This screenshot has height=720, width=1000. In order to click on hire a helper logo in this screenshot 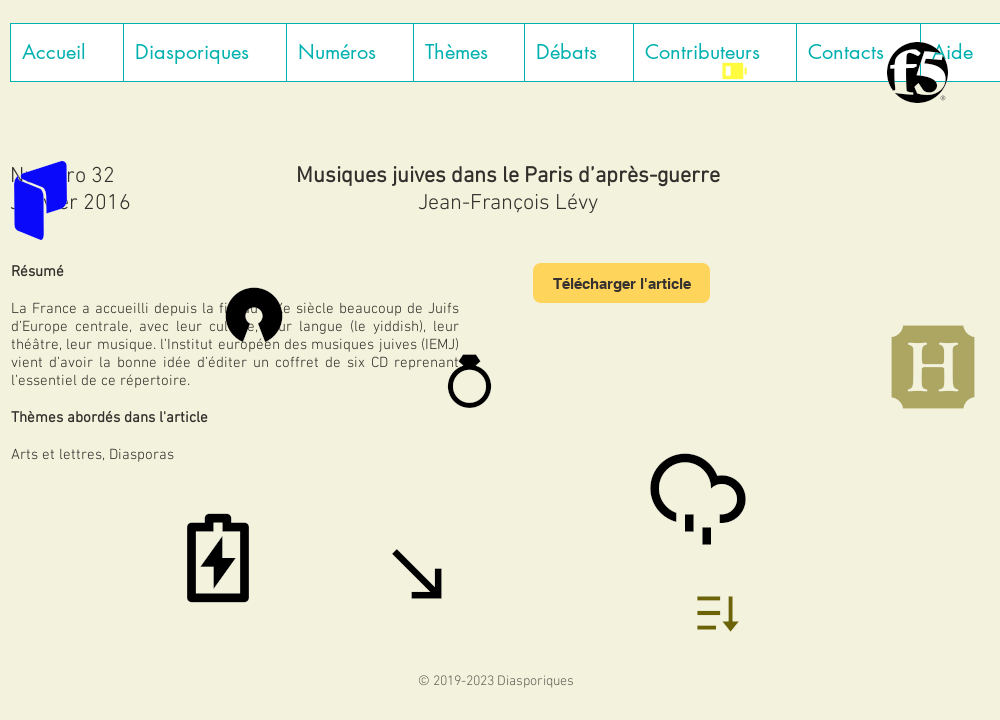, I will do `click(933, 367)`.